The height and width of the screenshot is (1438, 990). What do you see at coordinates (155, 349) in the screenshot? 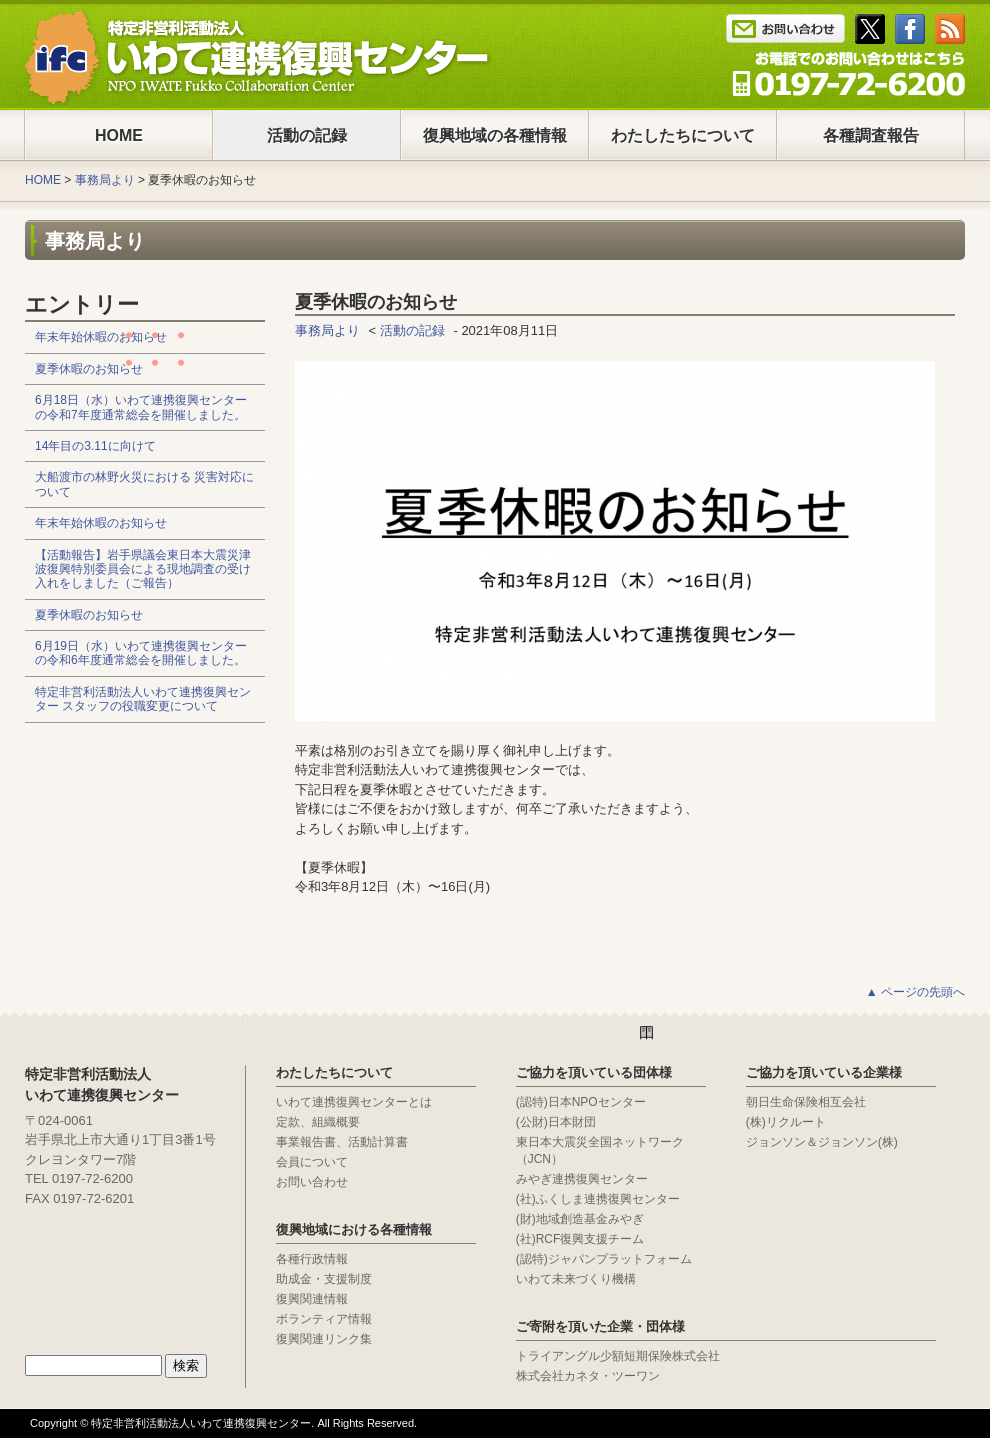
I see `drag to reorder or rearrange items` at bounding box center [155, 349].